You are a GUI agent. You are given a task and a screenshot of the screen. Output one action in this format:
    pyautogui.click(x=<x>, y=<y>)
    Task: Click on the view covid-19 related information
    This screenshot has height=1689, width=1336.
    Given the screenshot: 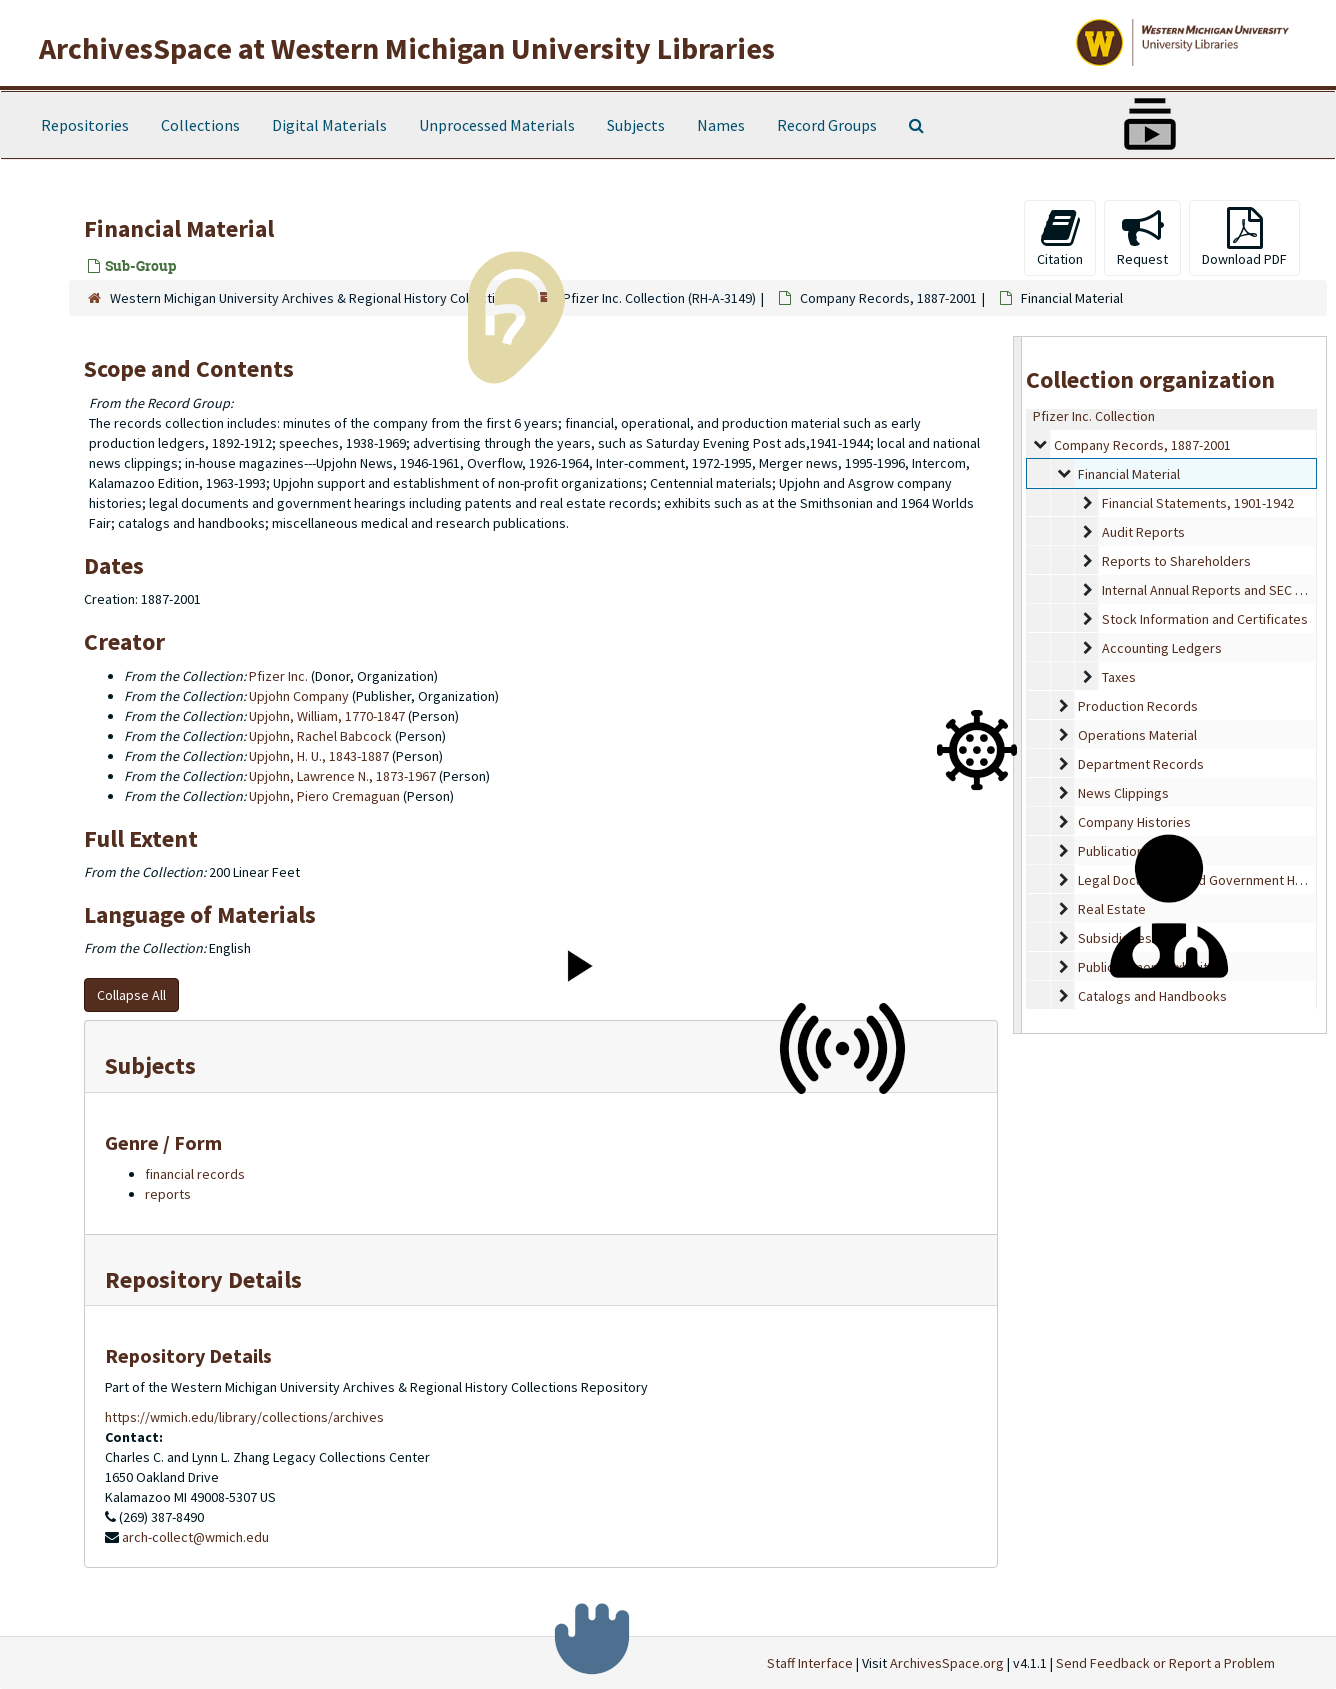 What is the action you would take?
    pyautogui.click(x=977, y=750)
    